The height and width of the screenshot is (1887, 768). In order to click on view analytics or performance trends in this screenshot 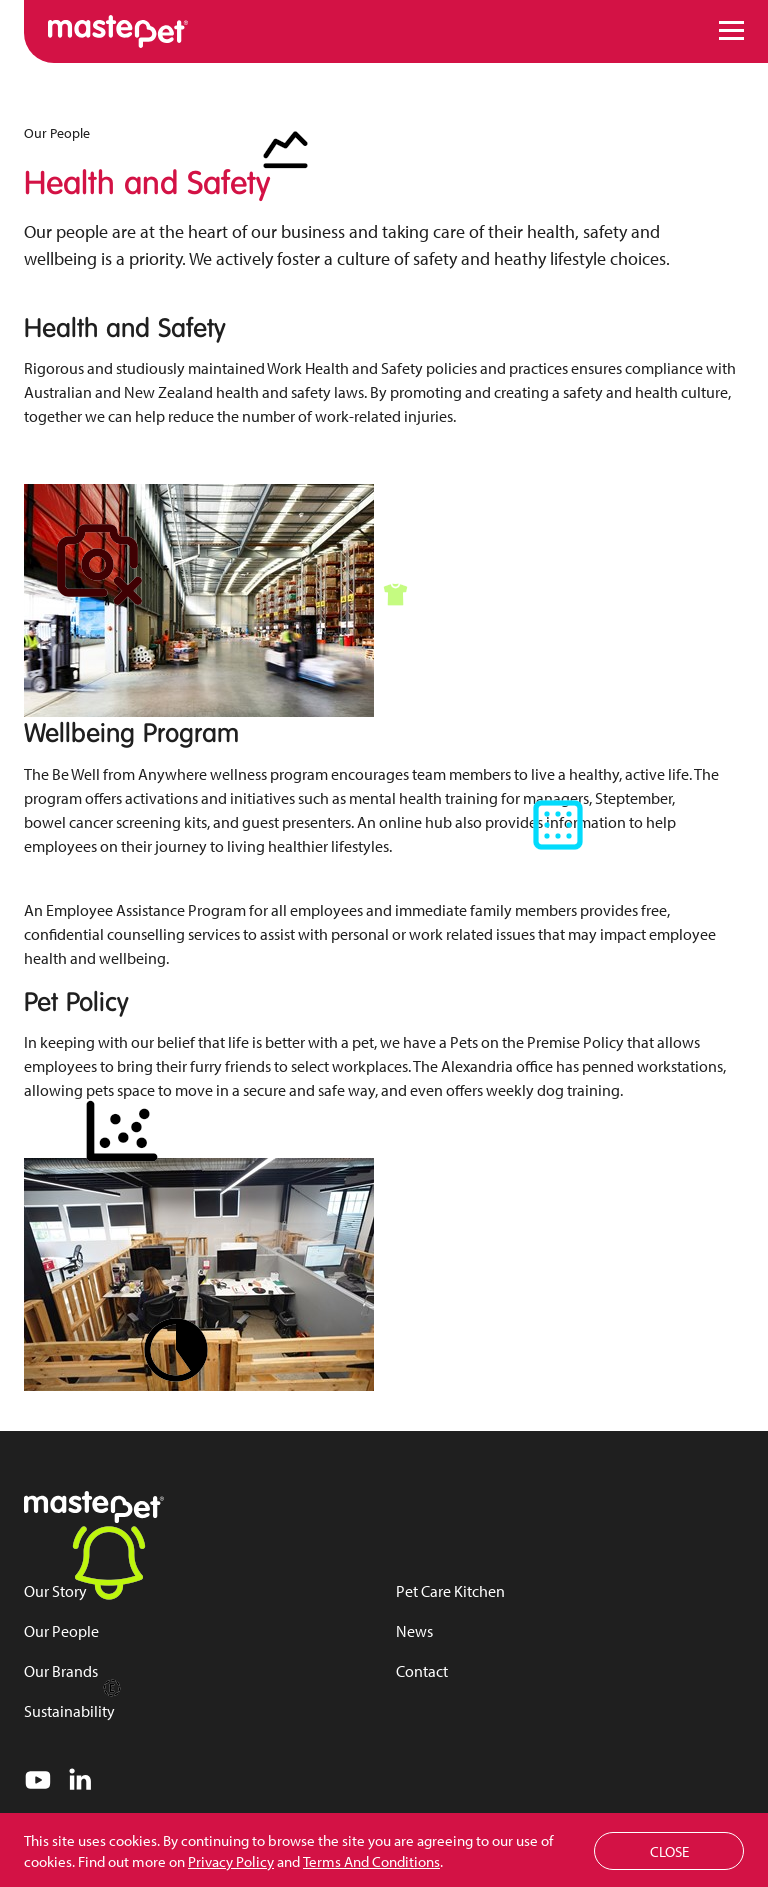, I will do `click(285, 148)`.